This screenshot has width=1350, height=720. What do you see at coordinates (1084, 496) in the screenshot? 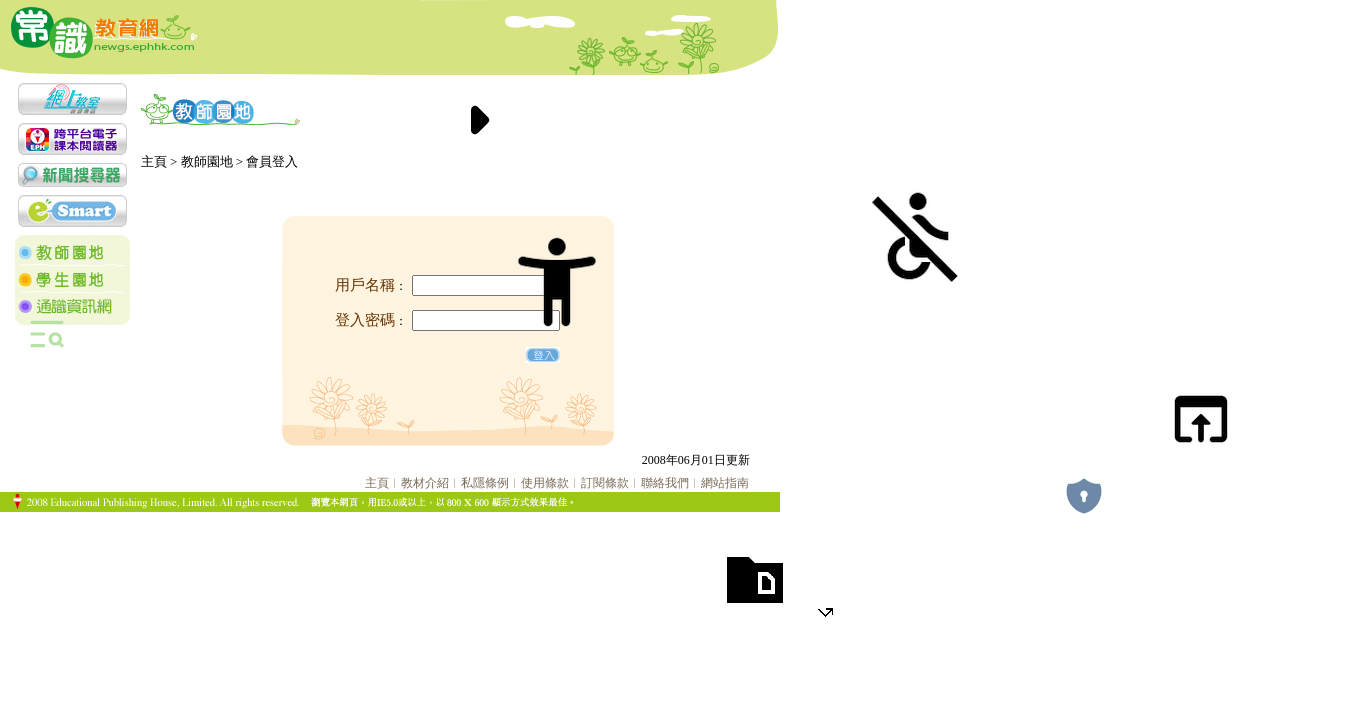
I see `access security or privacy settings` at bounding box center [1084, 496].